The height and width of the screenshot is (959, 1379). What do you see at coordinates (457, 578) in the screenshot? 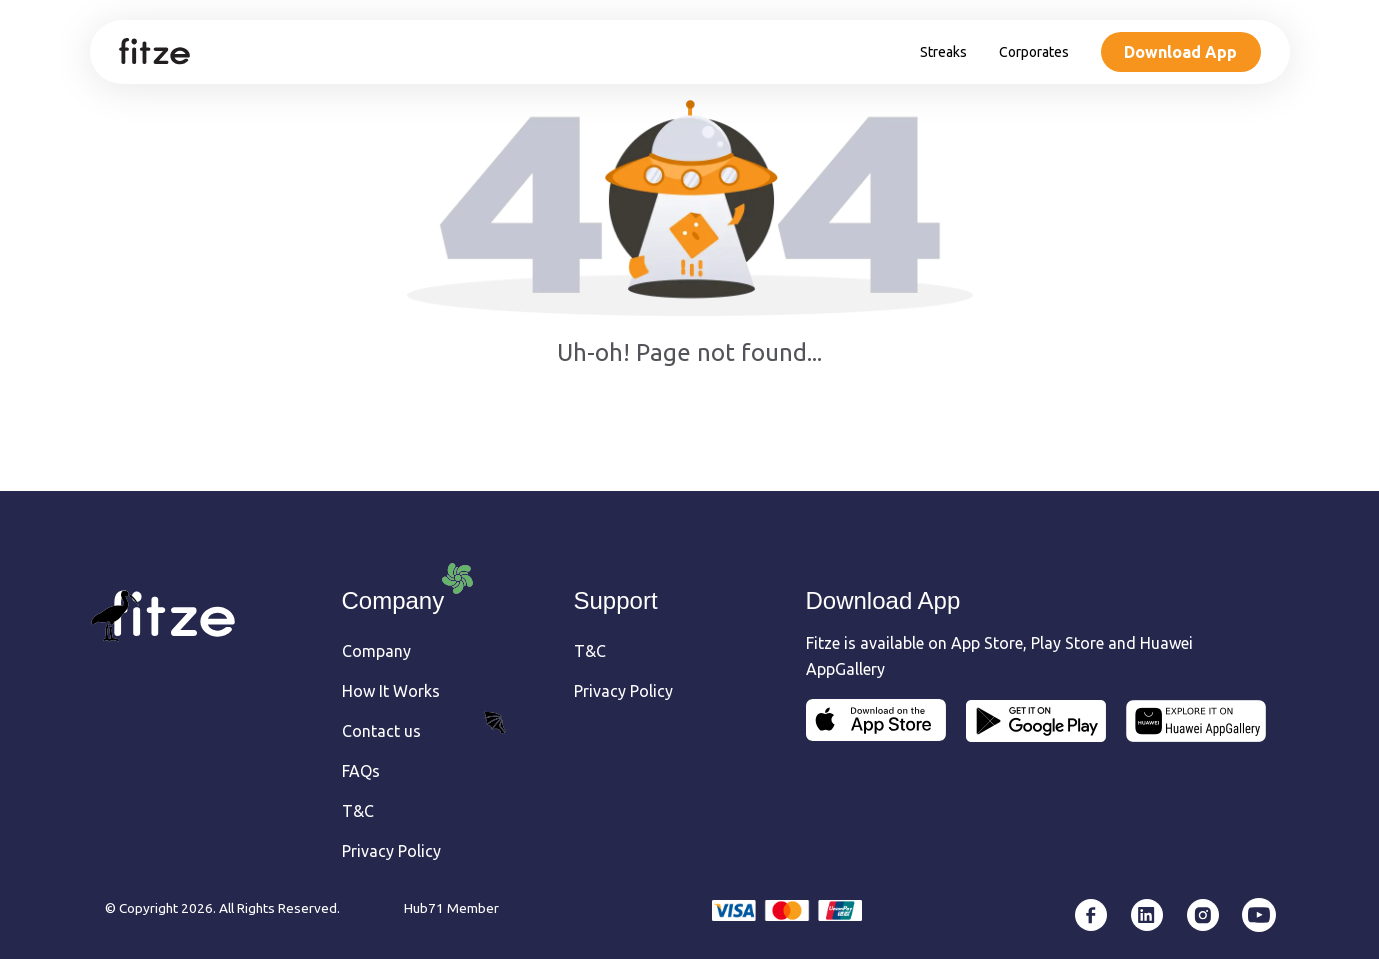
I see `decorative floral element or embellishment` at bounding box center [457, 578].